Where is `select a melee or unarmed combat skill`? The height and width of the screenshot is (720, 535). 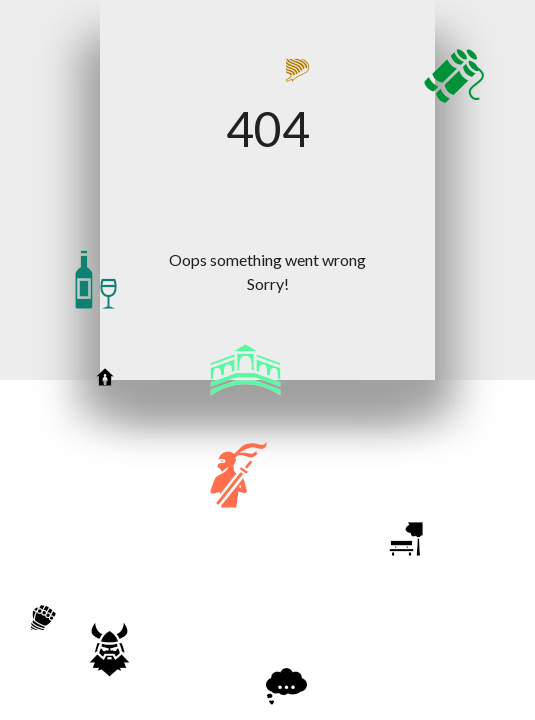
select a melee or unarmed combat skill is located at coordinates (43, 617).